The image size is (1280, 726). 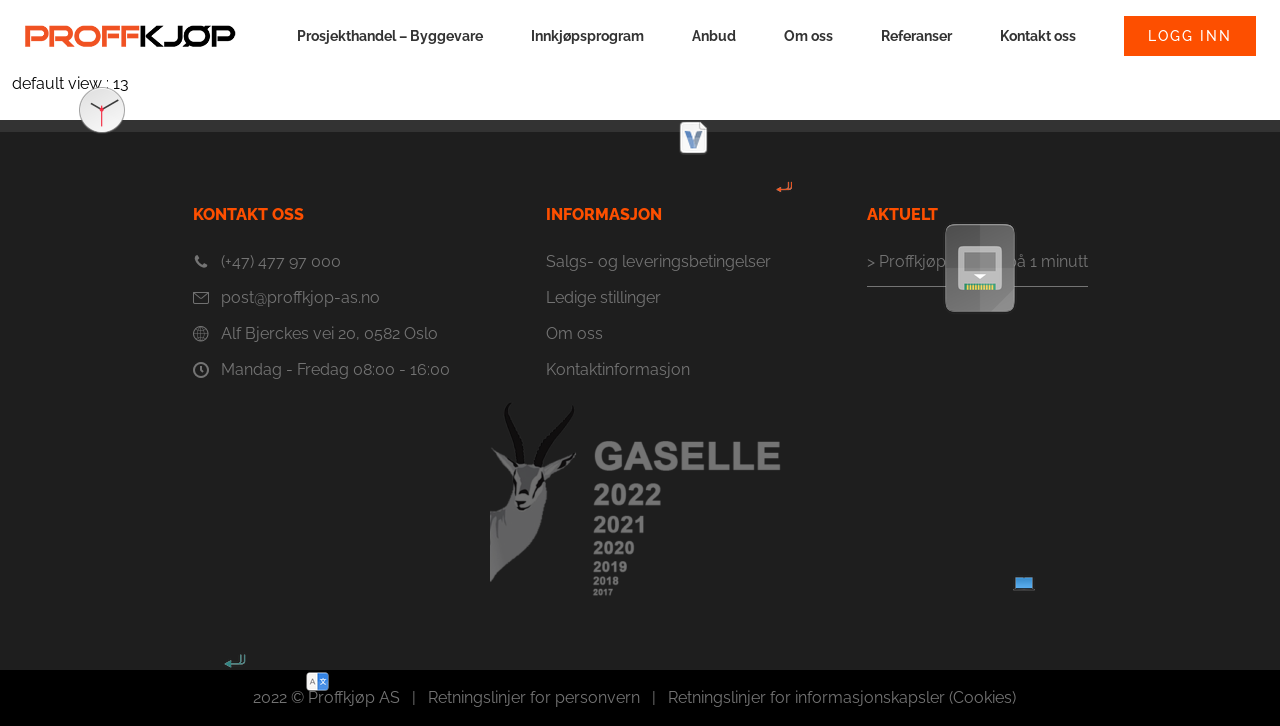 What do you see at coordinates (317, 681) in the screenshot?
I see `access language and region settings` at bounding box center [317, 681].